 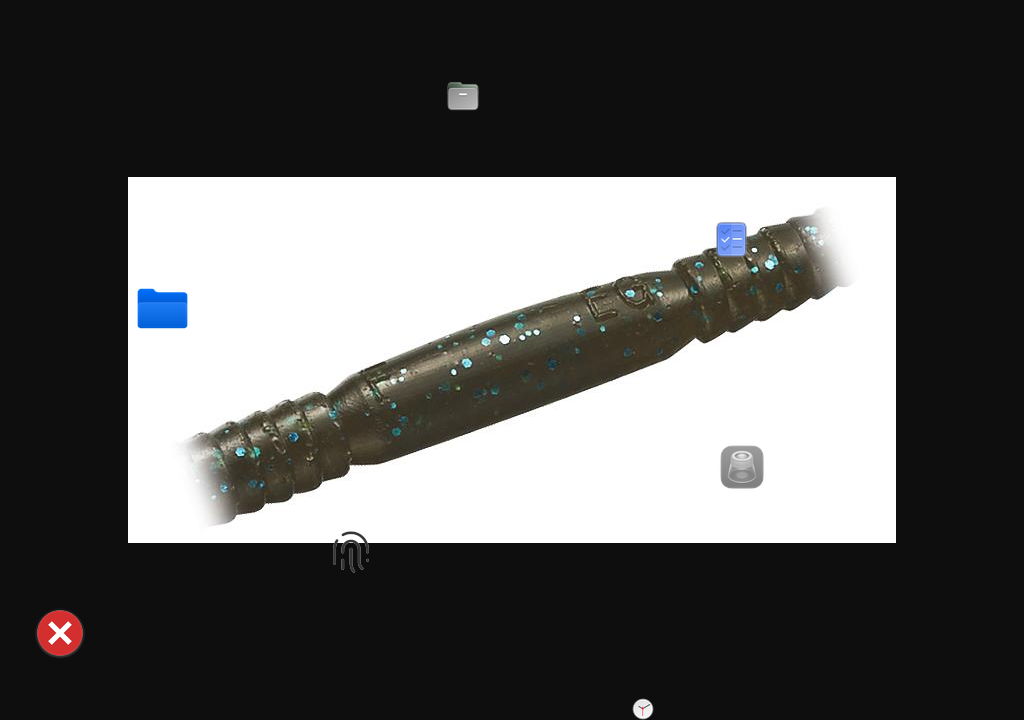 I want to click on authenticate with fingerprint, so click(x=351, y=552).